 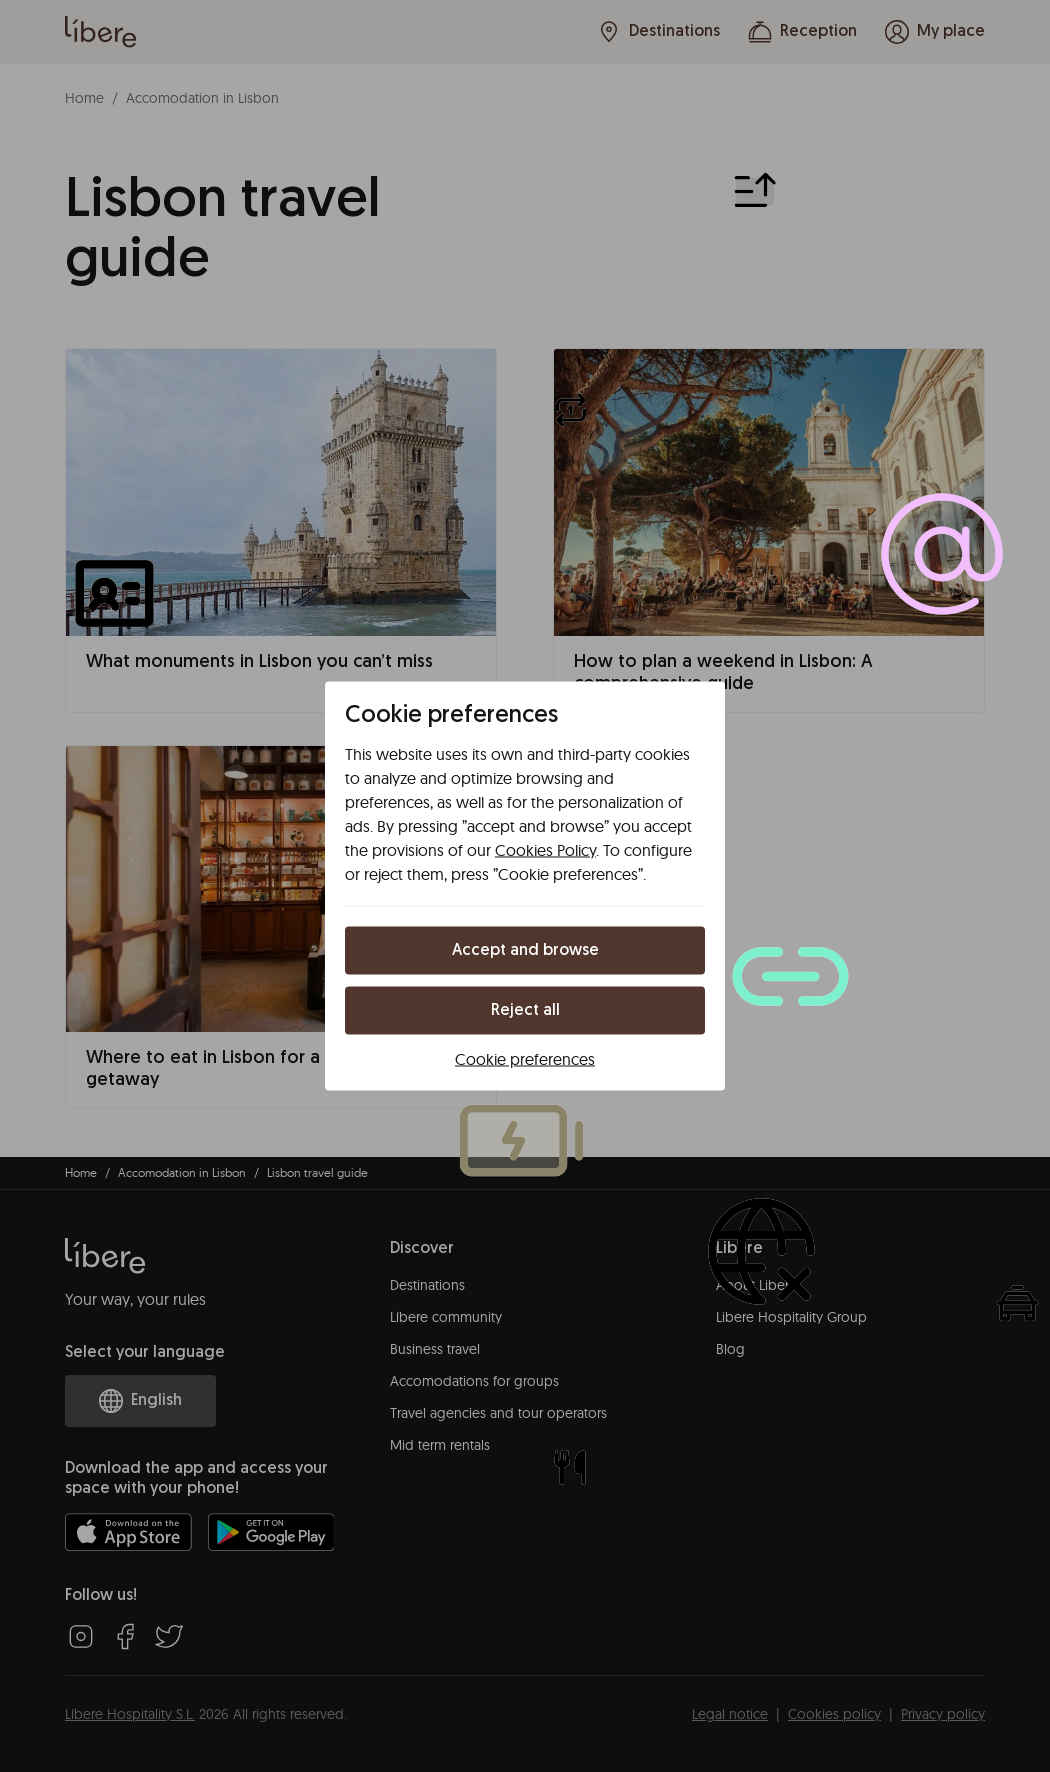 What do you see at coordinates (790, 976) in the screenshot?
I see `copy or share a link` at bounding box center [790, 976].